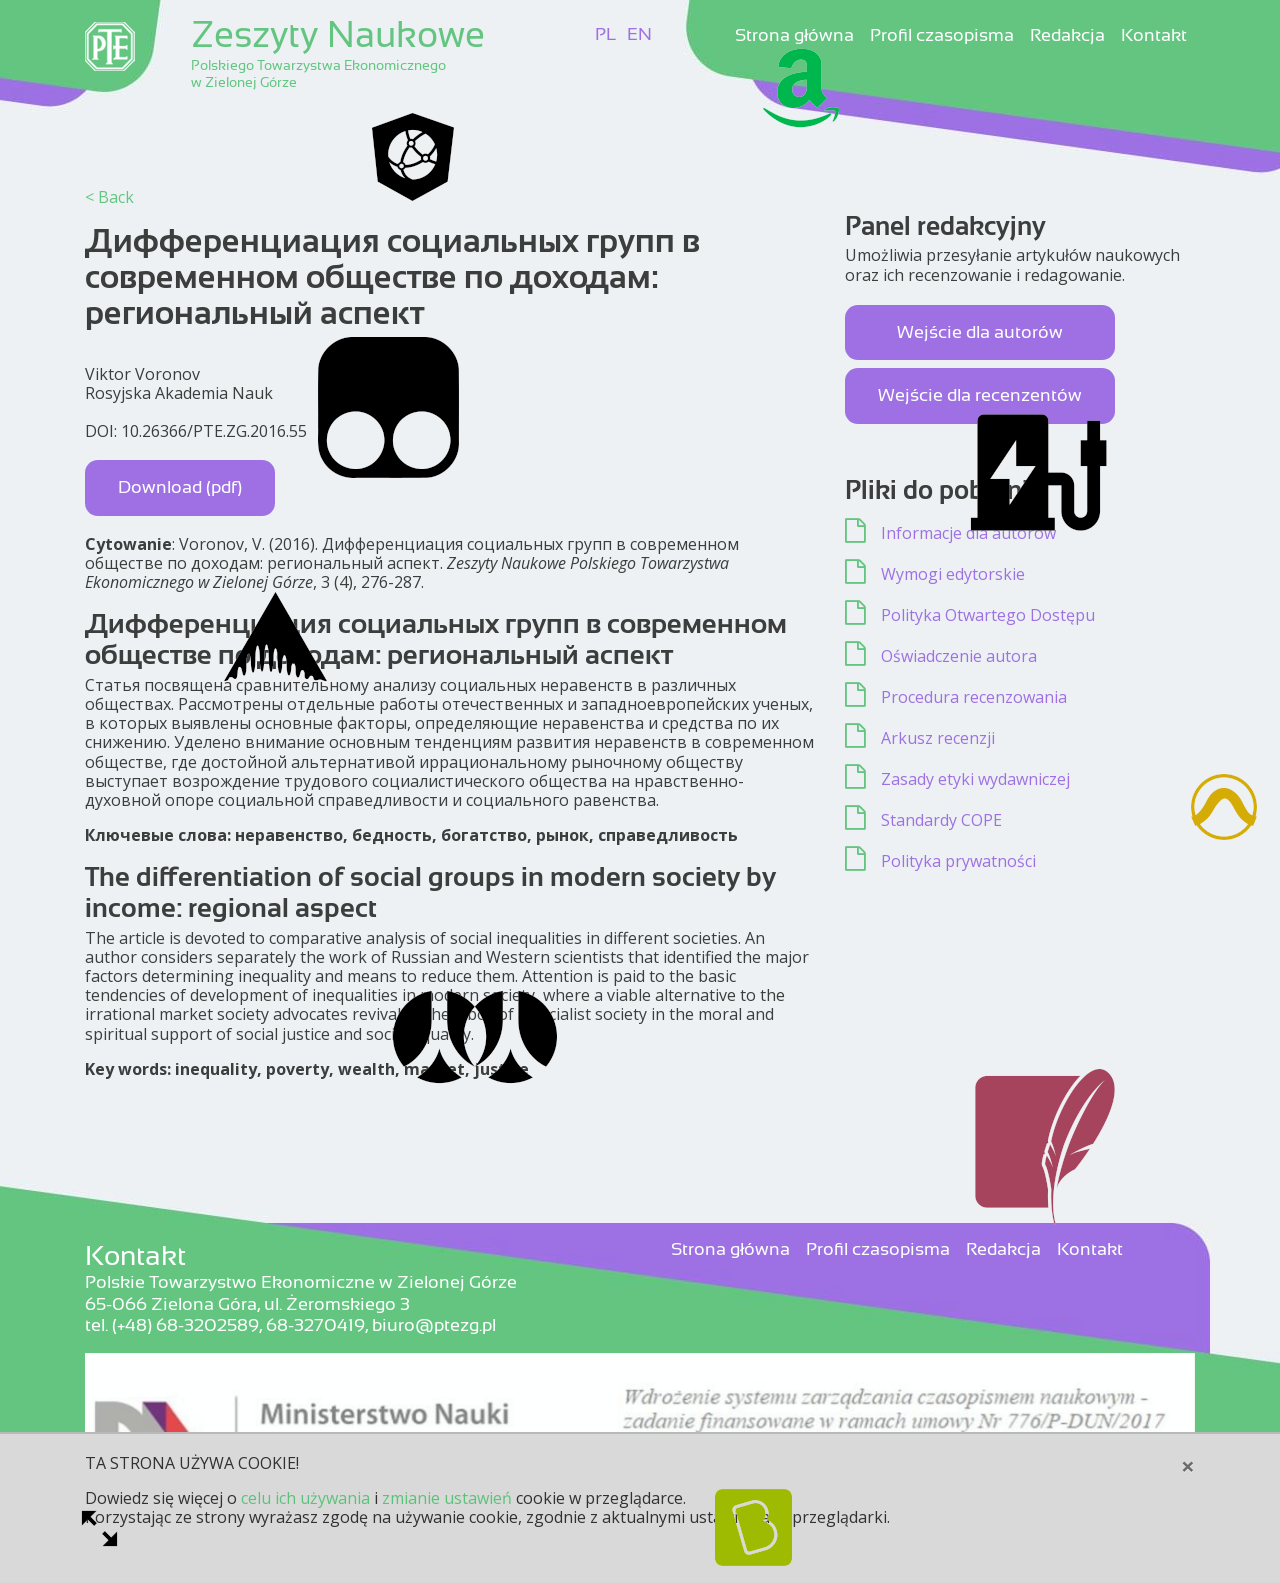  What do you see at coordinates (1224, 807) in the screenshot?
I see `open Pro Tools application` at bounding box center [1224, 807].